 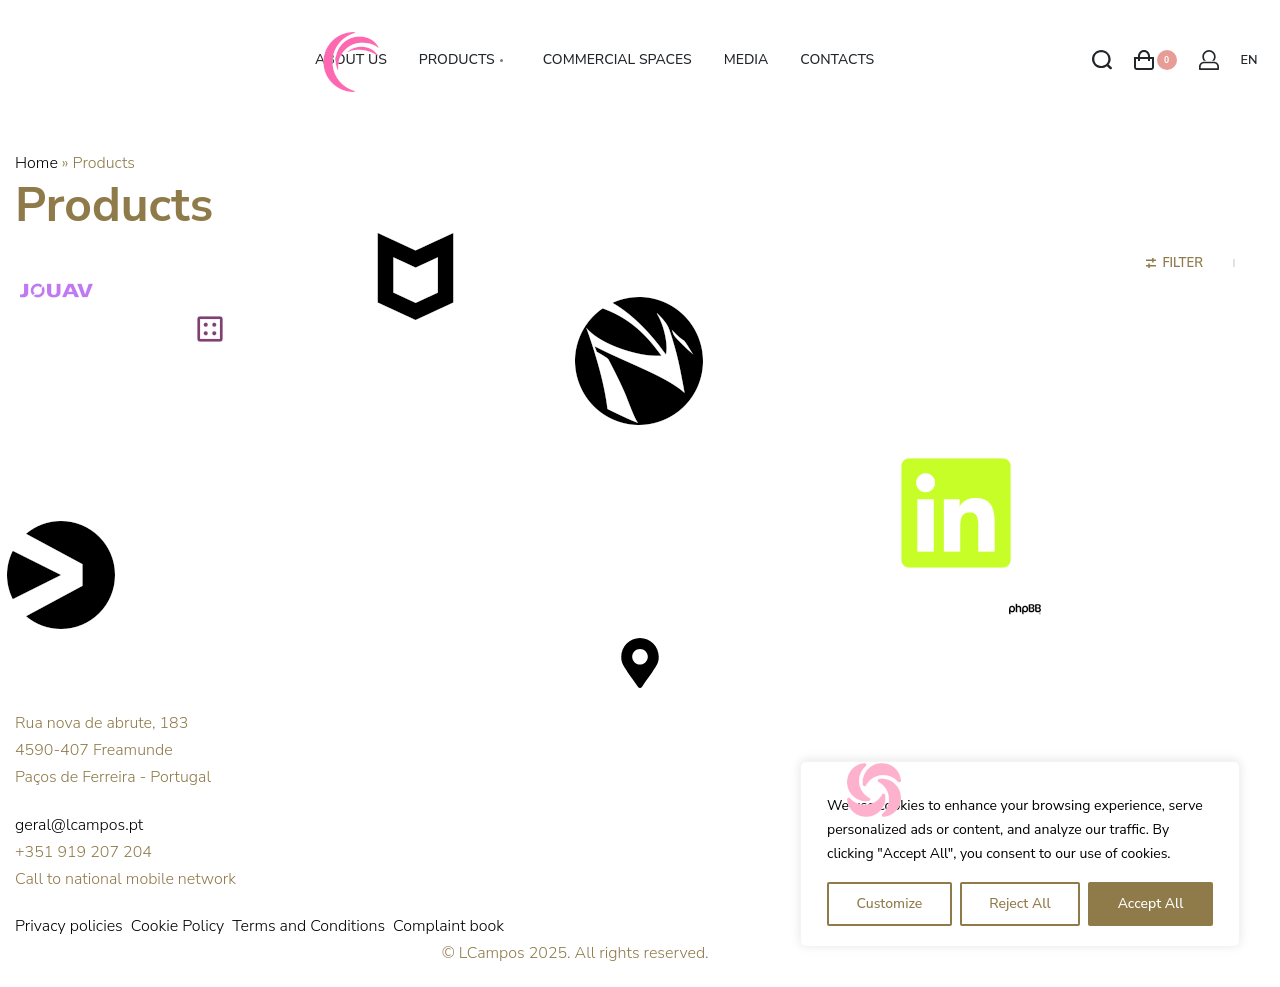 What do you see at coordinates (351, 62) in the screenshot?
I see `akamai technologies company logo` at bounding box center [351, 62].